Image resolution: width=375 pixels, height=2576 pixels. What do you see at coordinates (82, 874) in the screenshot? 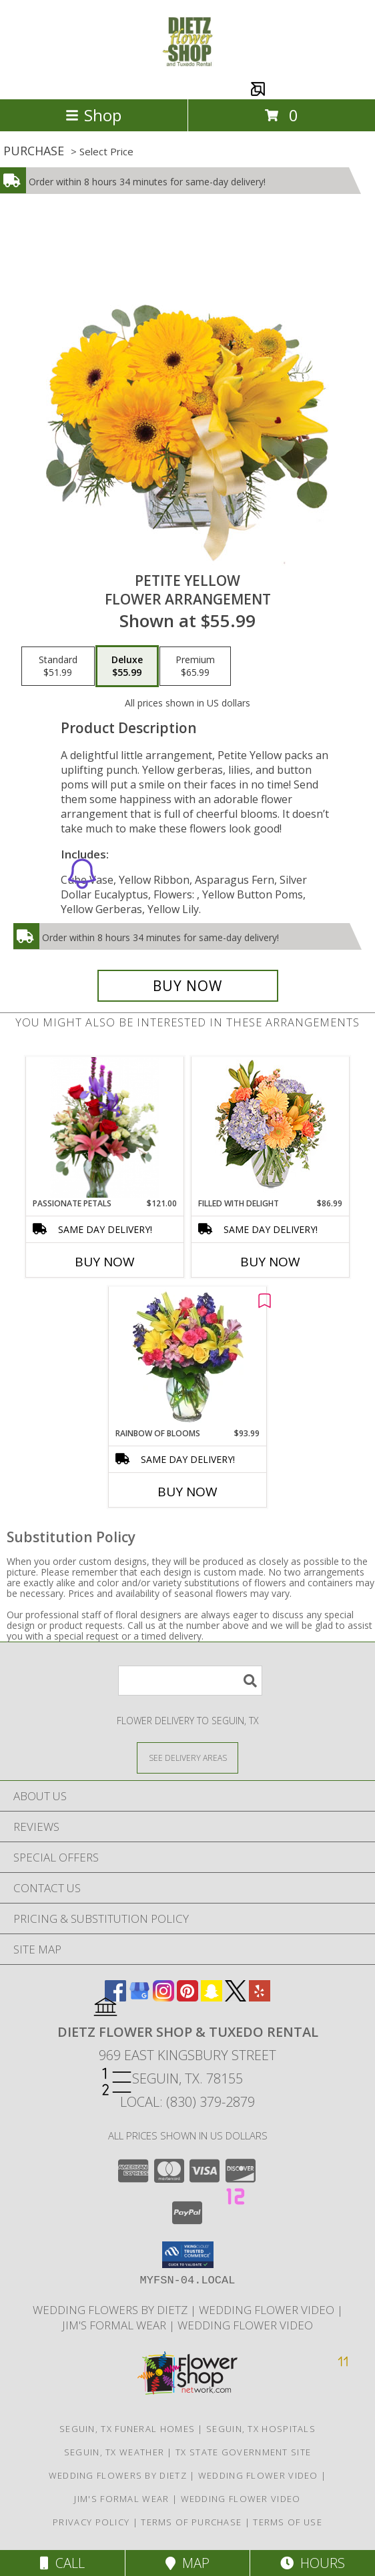
I see `view notifications` at bounding box center [82, 874].